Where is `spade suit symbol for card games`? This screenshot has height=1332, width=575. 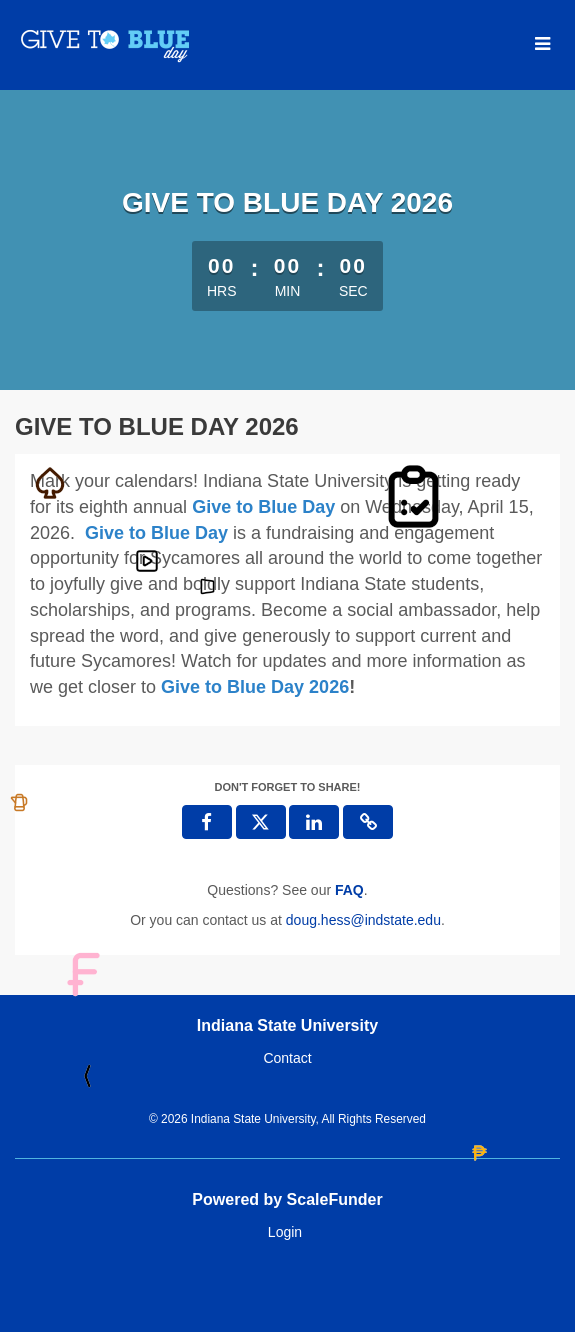
spade suit symbol for card games is located at coordinates (50, 483).